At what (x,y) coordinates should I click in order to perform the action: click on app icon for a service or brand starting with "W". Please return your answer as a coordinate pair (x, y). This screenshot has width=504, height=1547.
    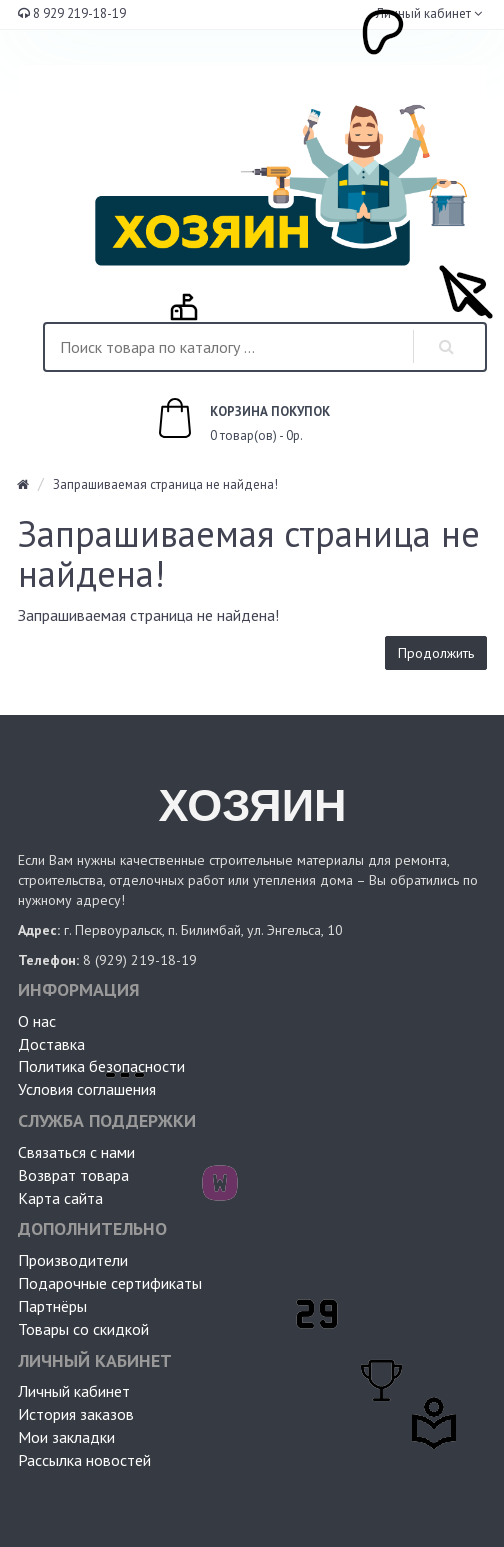
    Looking at the image, I should click on (220, 1183).